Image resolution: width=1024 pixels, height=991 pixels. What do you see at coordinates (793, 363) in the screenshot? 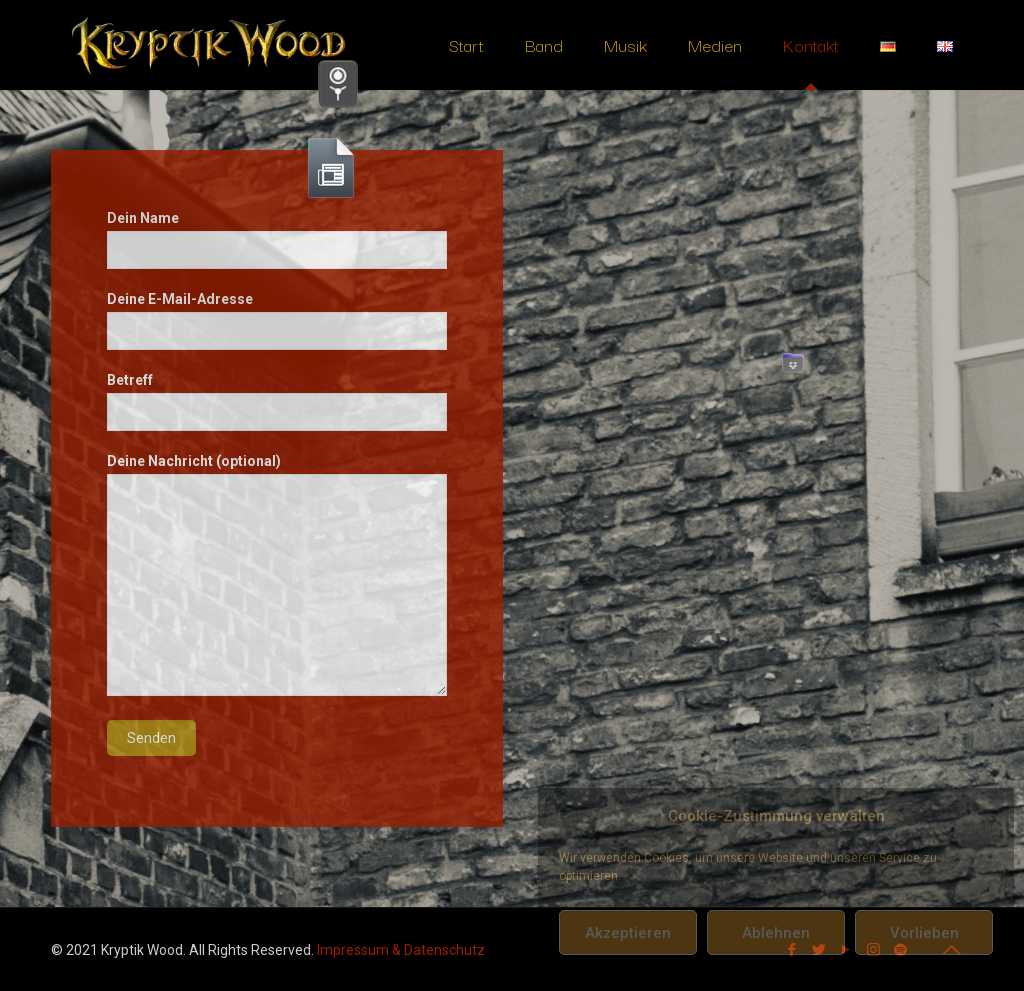
I see `open your dropbox synced folder` at bounding box center [793, 363].